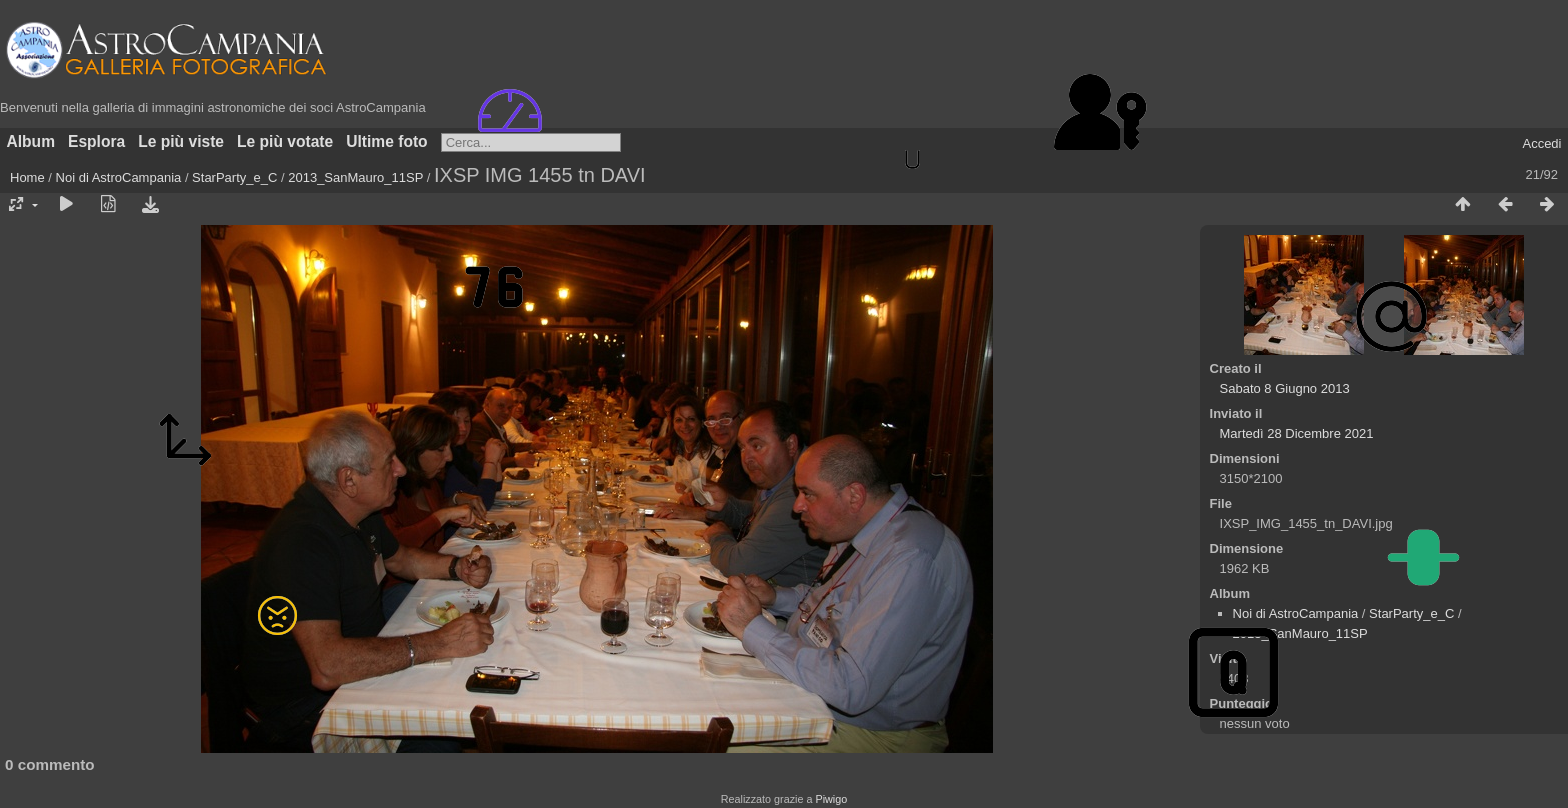 The height and width of the screenshot is (808, 1568). I want to click on represents the letter U in text or keyboard input, so click(912, 159).